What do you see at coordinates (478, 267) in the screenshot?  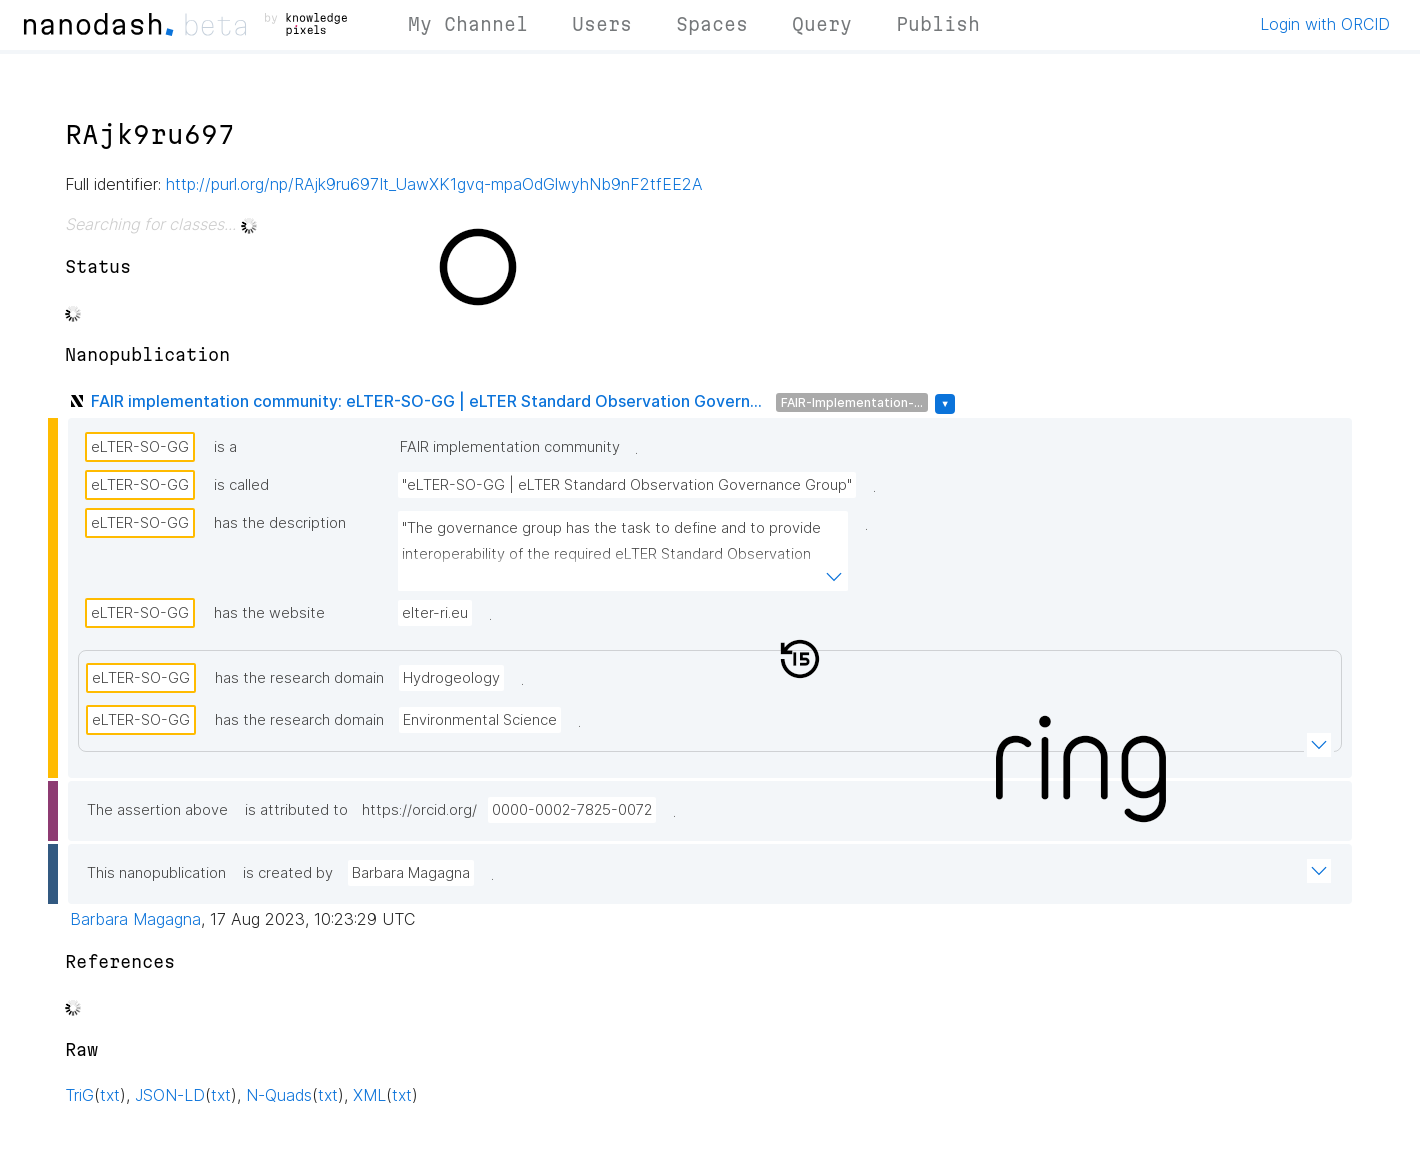 I see `unselected checkbox or radio button option` at bounding box center [478, 267].